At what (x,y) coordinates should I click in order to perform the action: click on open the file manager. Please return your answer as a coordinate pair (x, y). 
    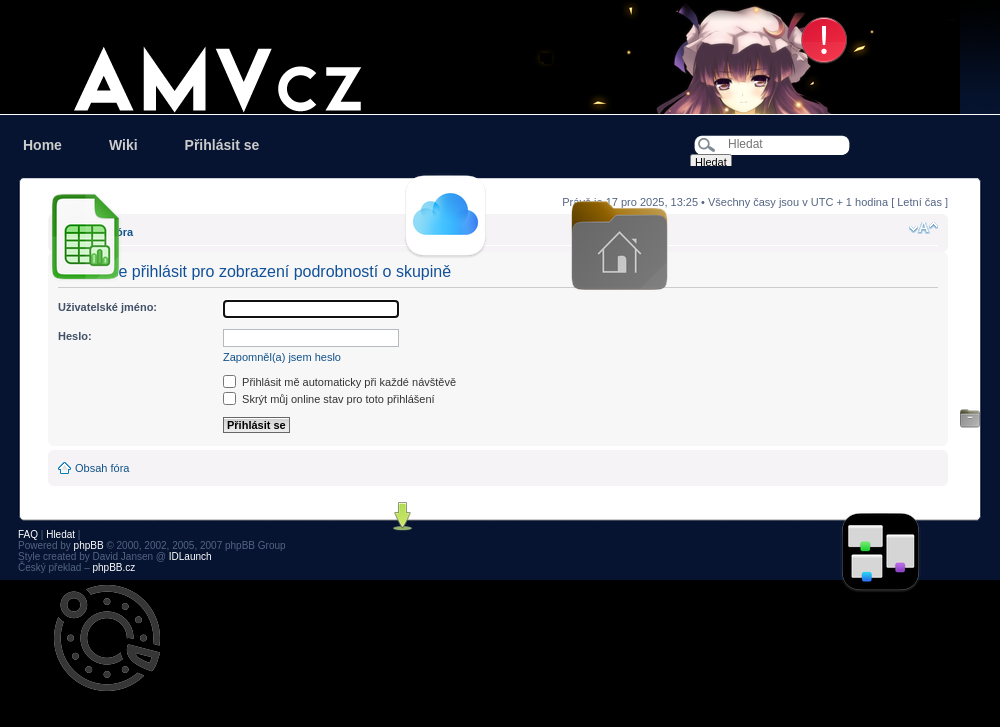
    Looking at the image, I should click on (970, 418).